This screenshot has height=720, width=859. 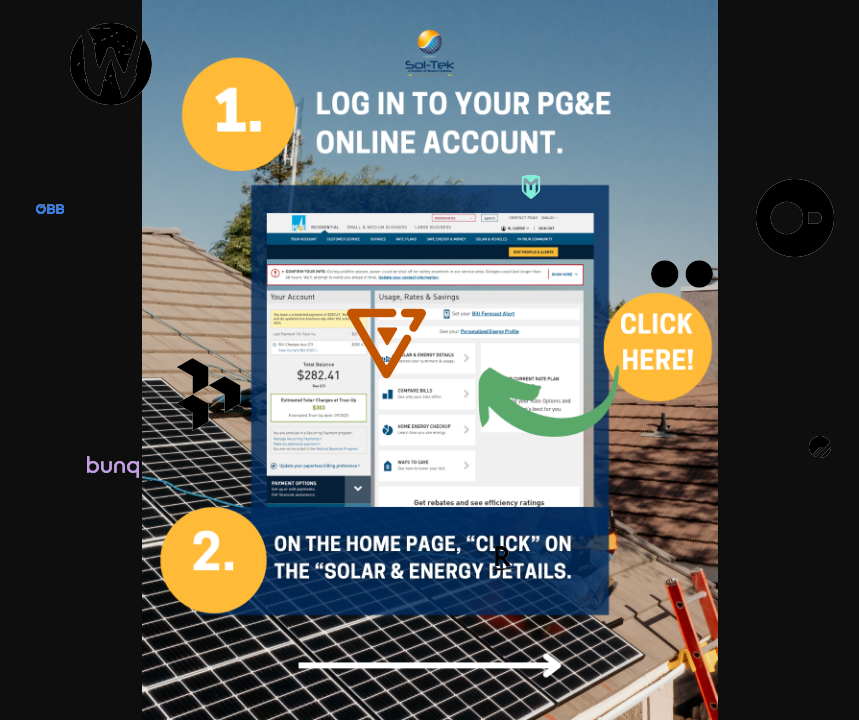 I want to click on navigate to ÖBB austrian railway services, so click(x=50, y=209).